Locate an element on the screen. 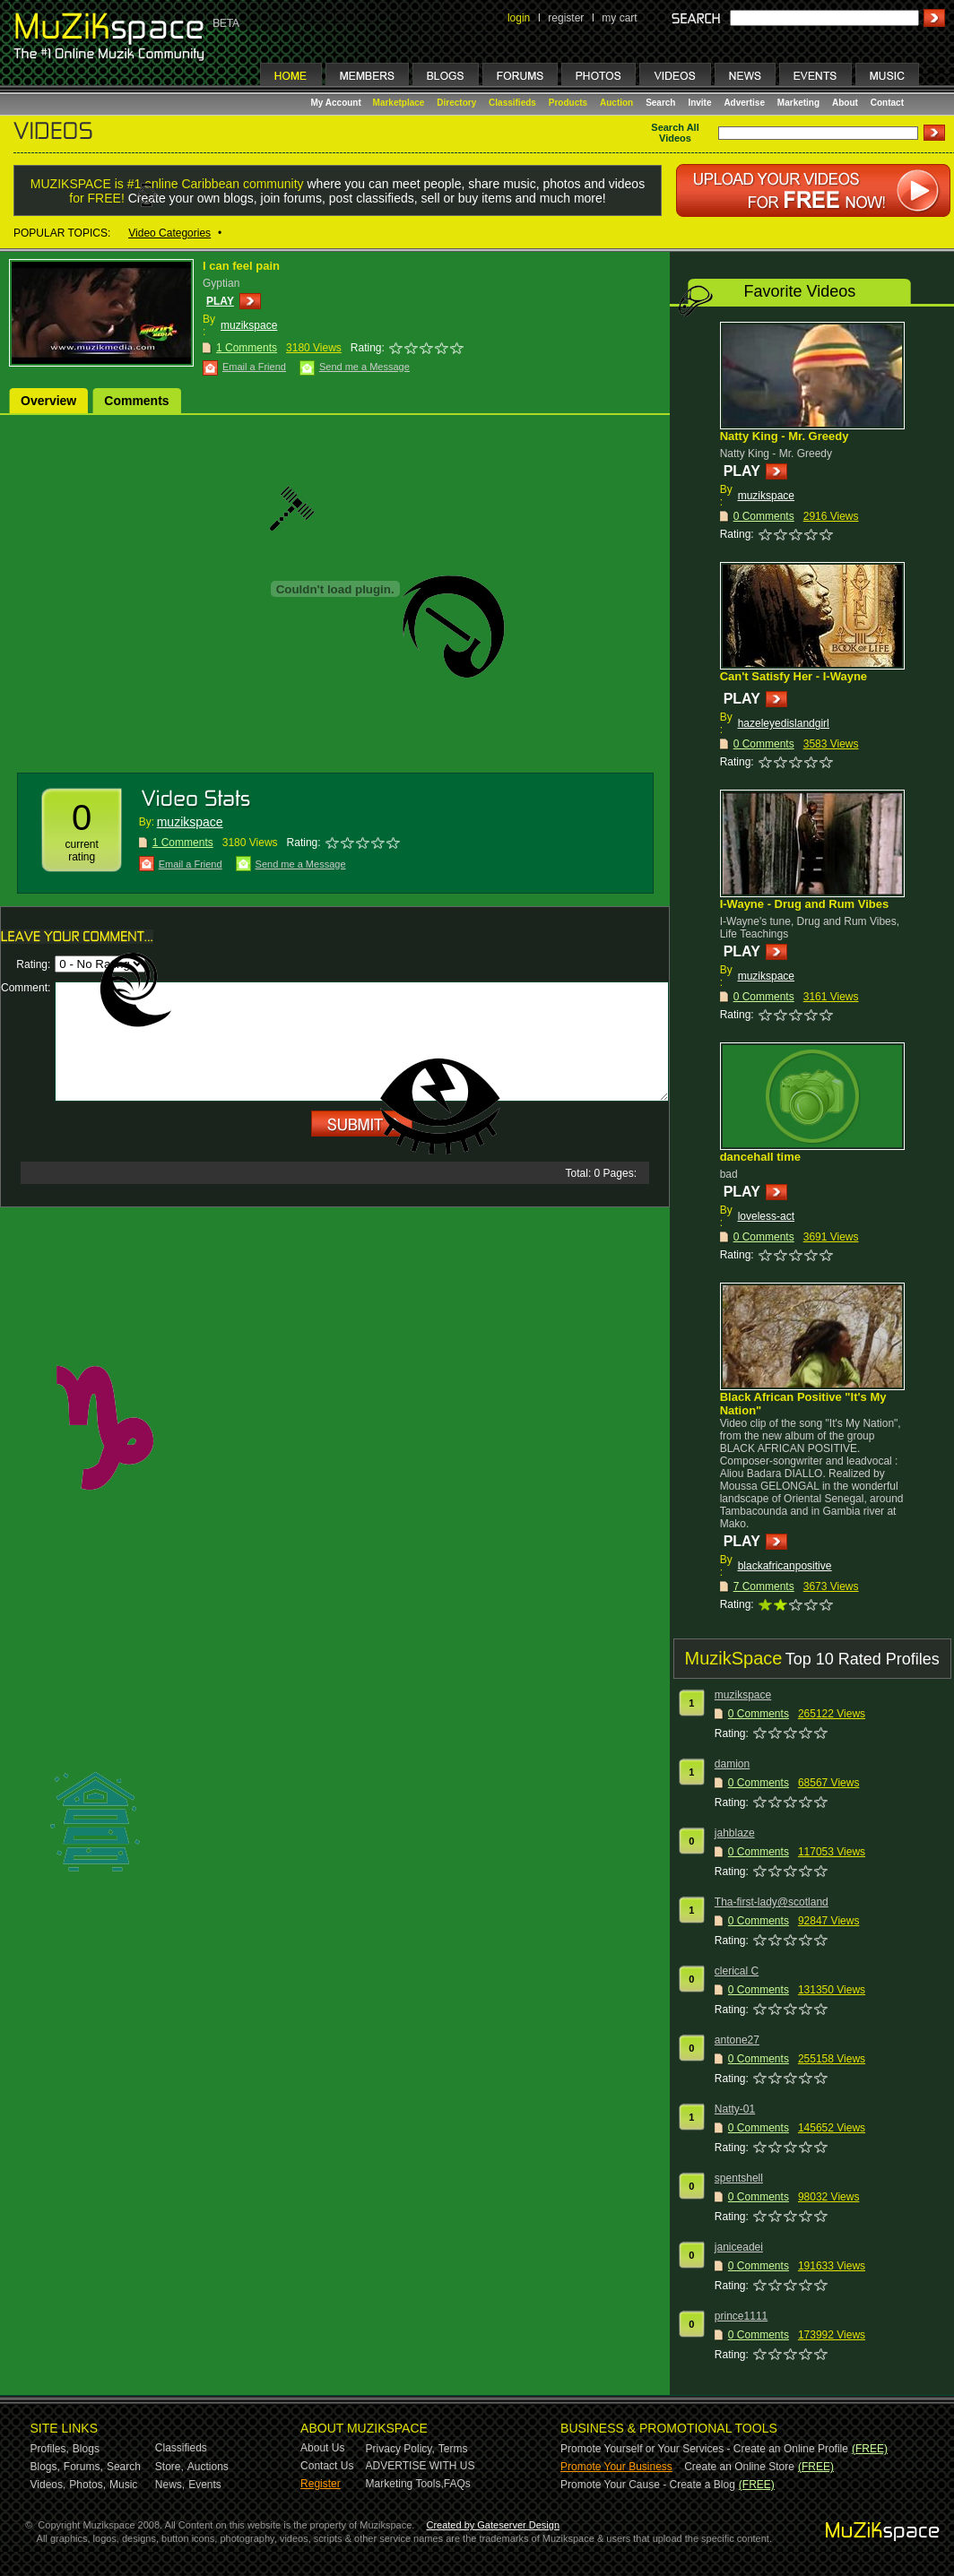 The image size is (954, 2576). capricorn zodiac sign symbol is located at coordinates (102, 1428).